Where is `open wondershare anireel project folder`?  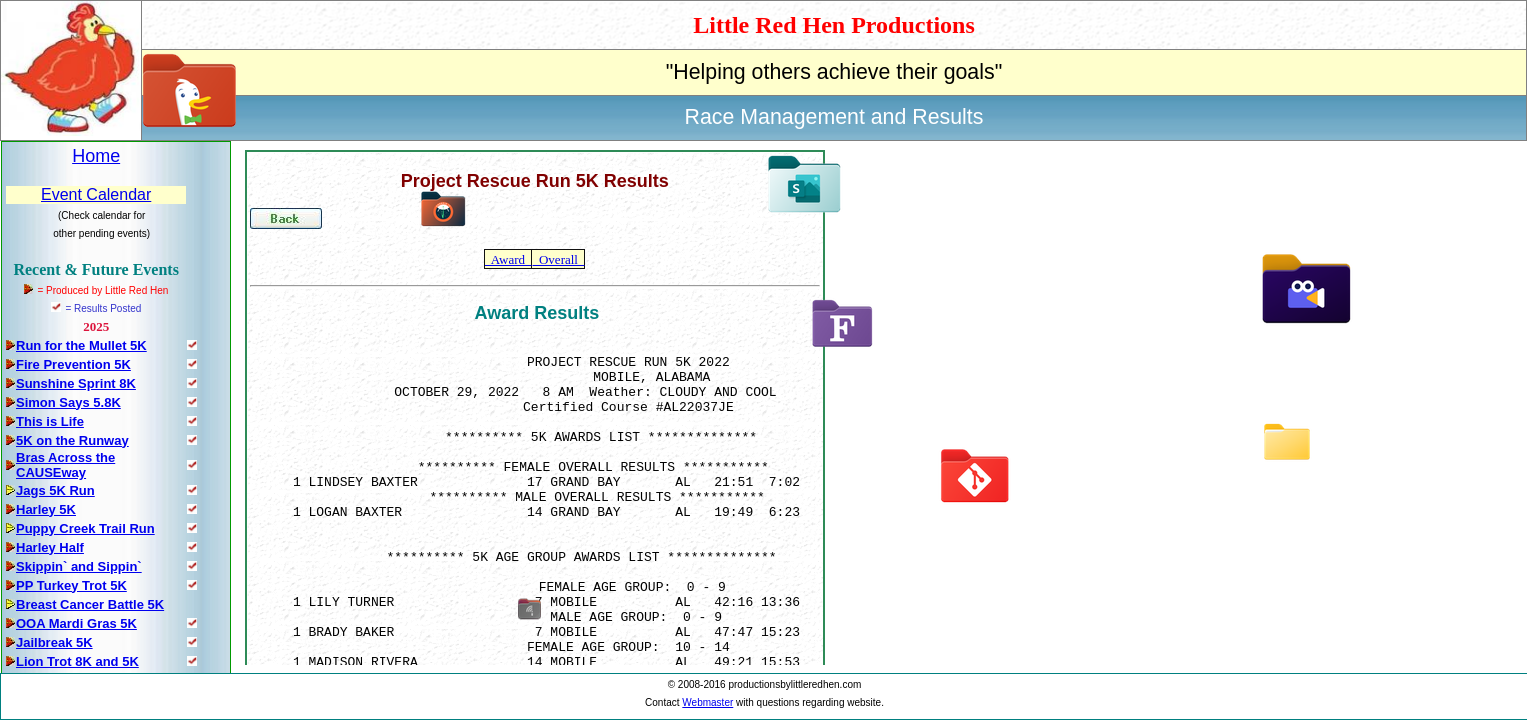 open wondershare anireel project folder is located at coordinates (1306, 291).